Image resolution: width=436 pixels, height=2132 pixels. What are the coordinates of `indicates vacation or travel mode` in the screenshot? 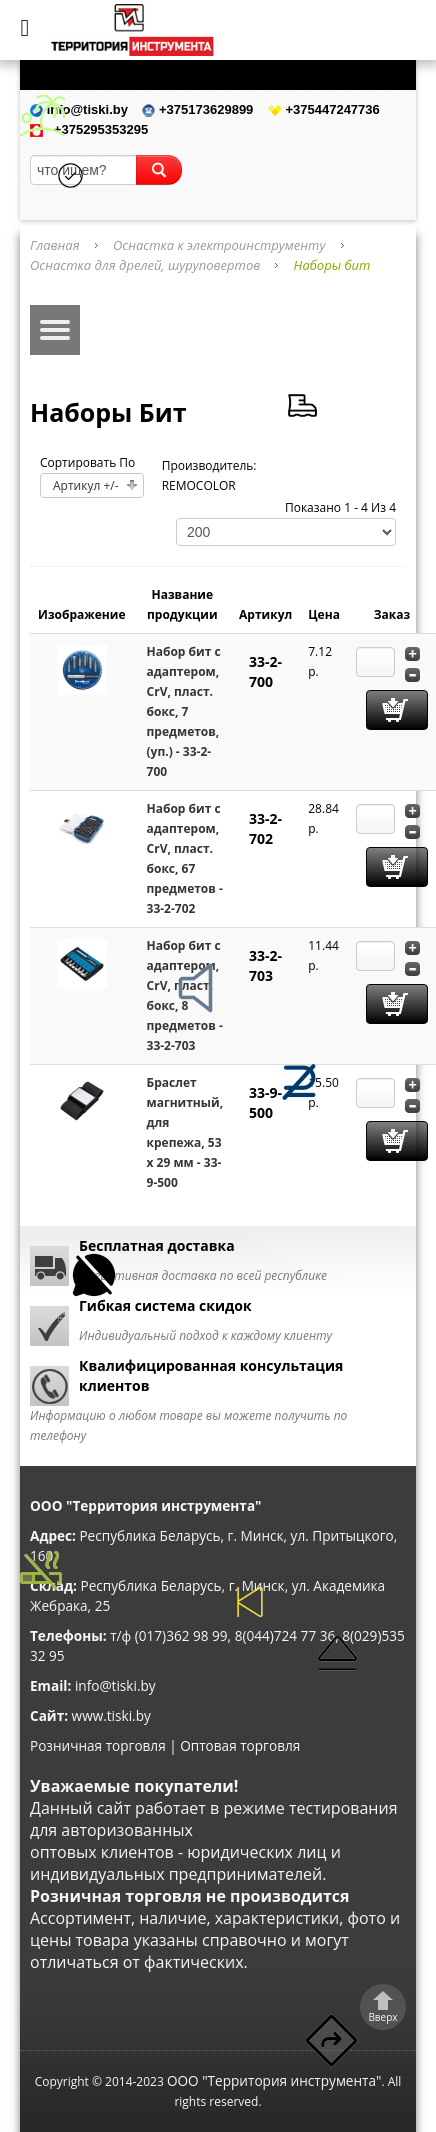 It's located at (42, 115).